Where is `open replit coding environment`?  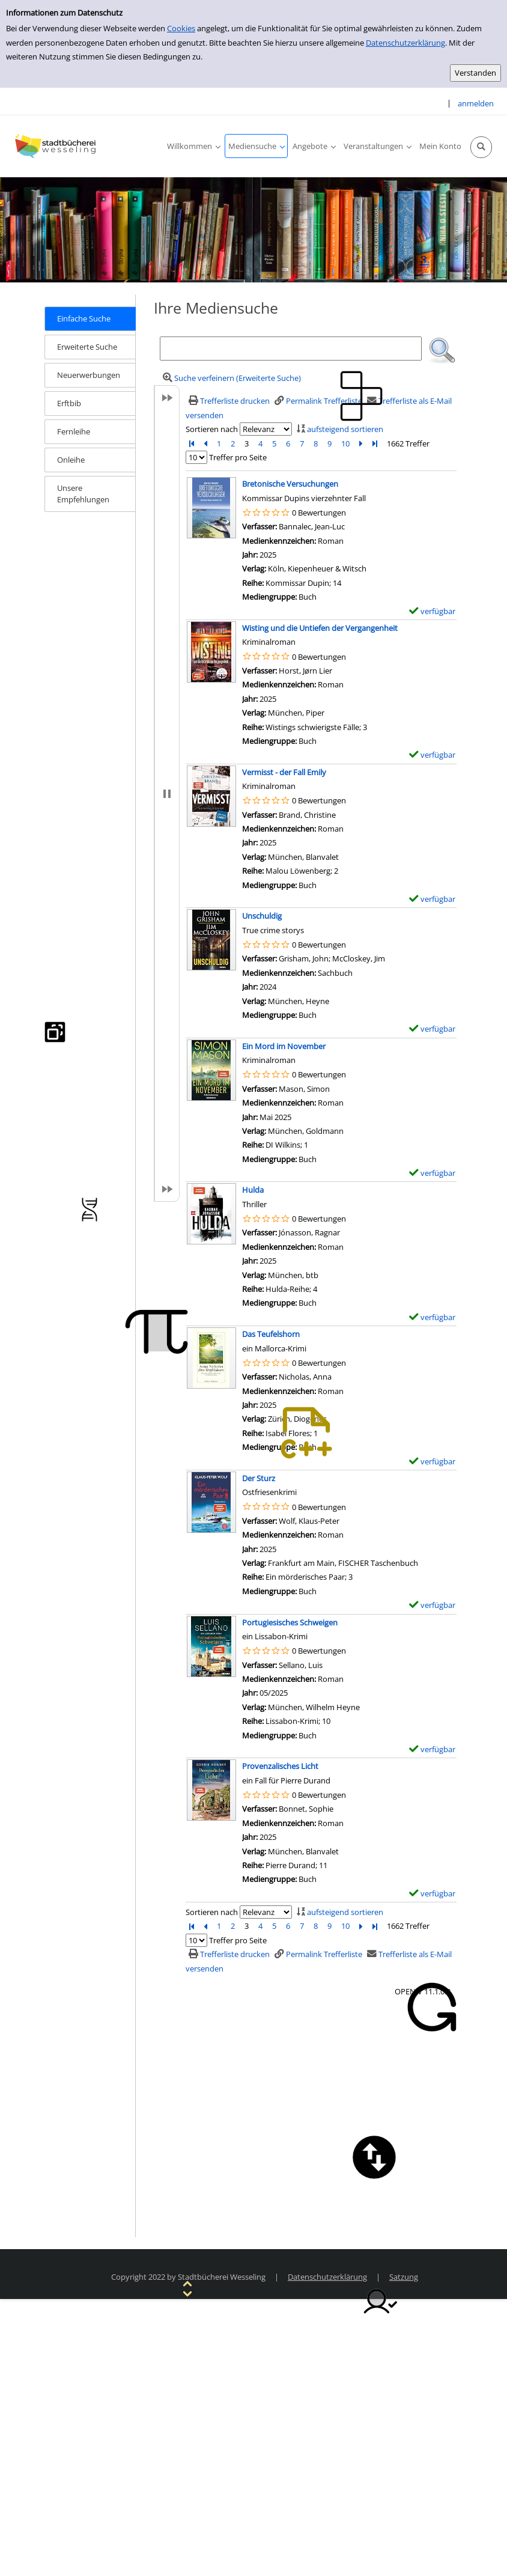 open replit coding environment is located at coordinates (357, 396).